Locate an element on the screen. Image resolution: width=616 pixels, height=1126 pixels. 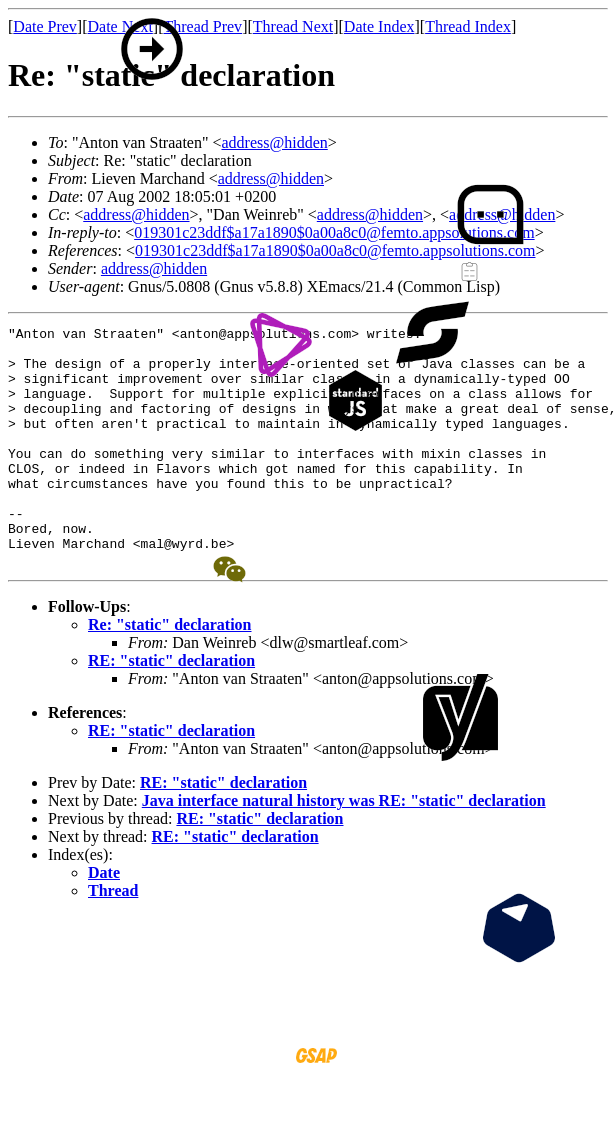
open CiviCRM application is located at coordinates (281, 345).